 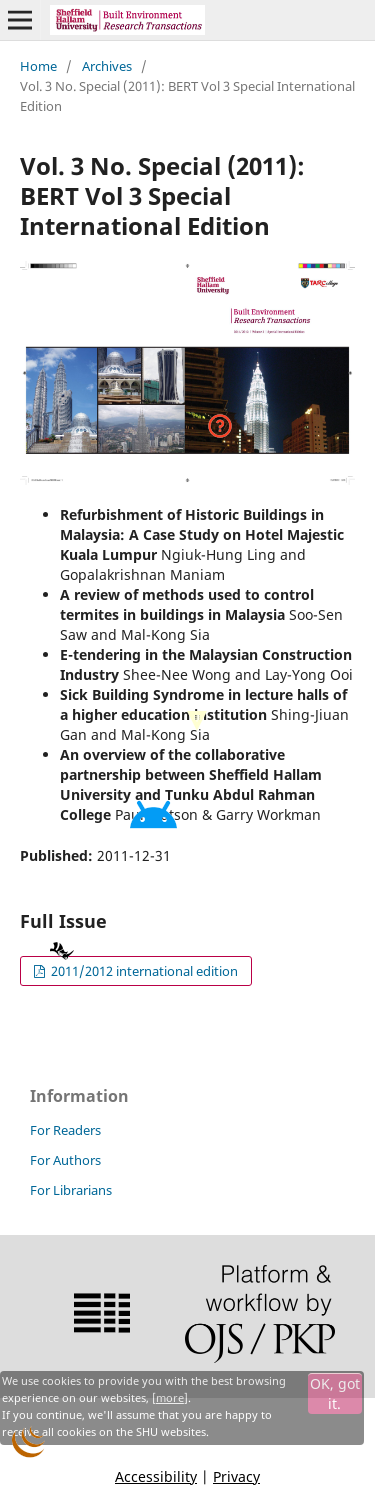 What do you see at coordinates (197, 721) in the screenshot?
I see `HashiCorp Vault application logo` at bounding box center [197, 721].